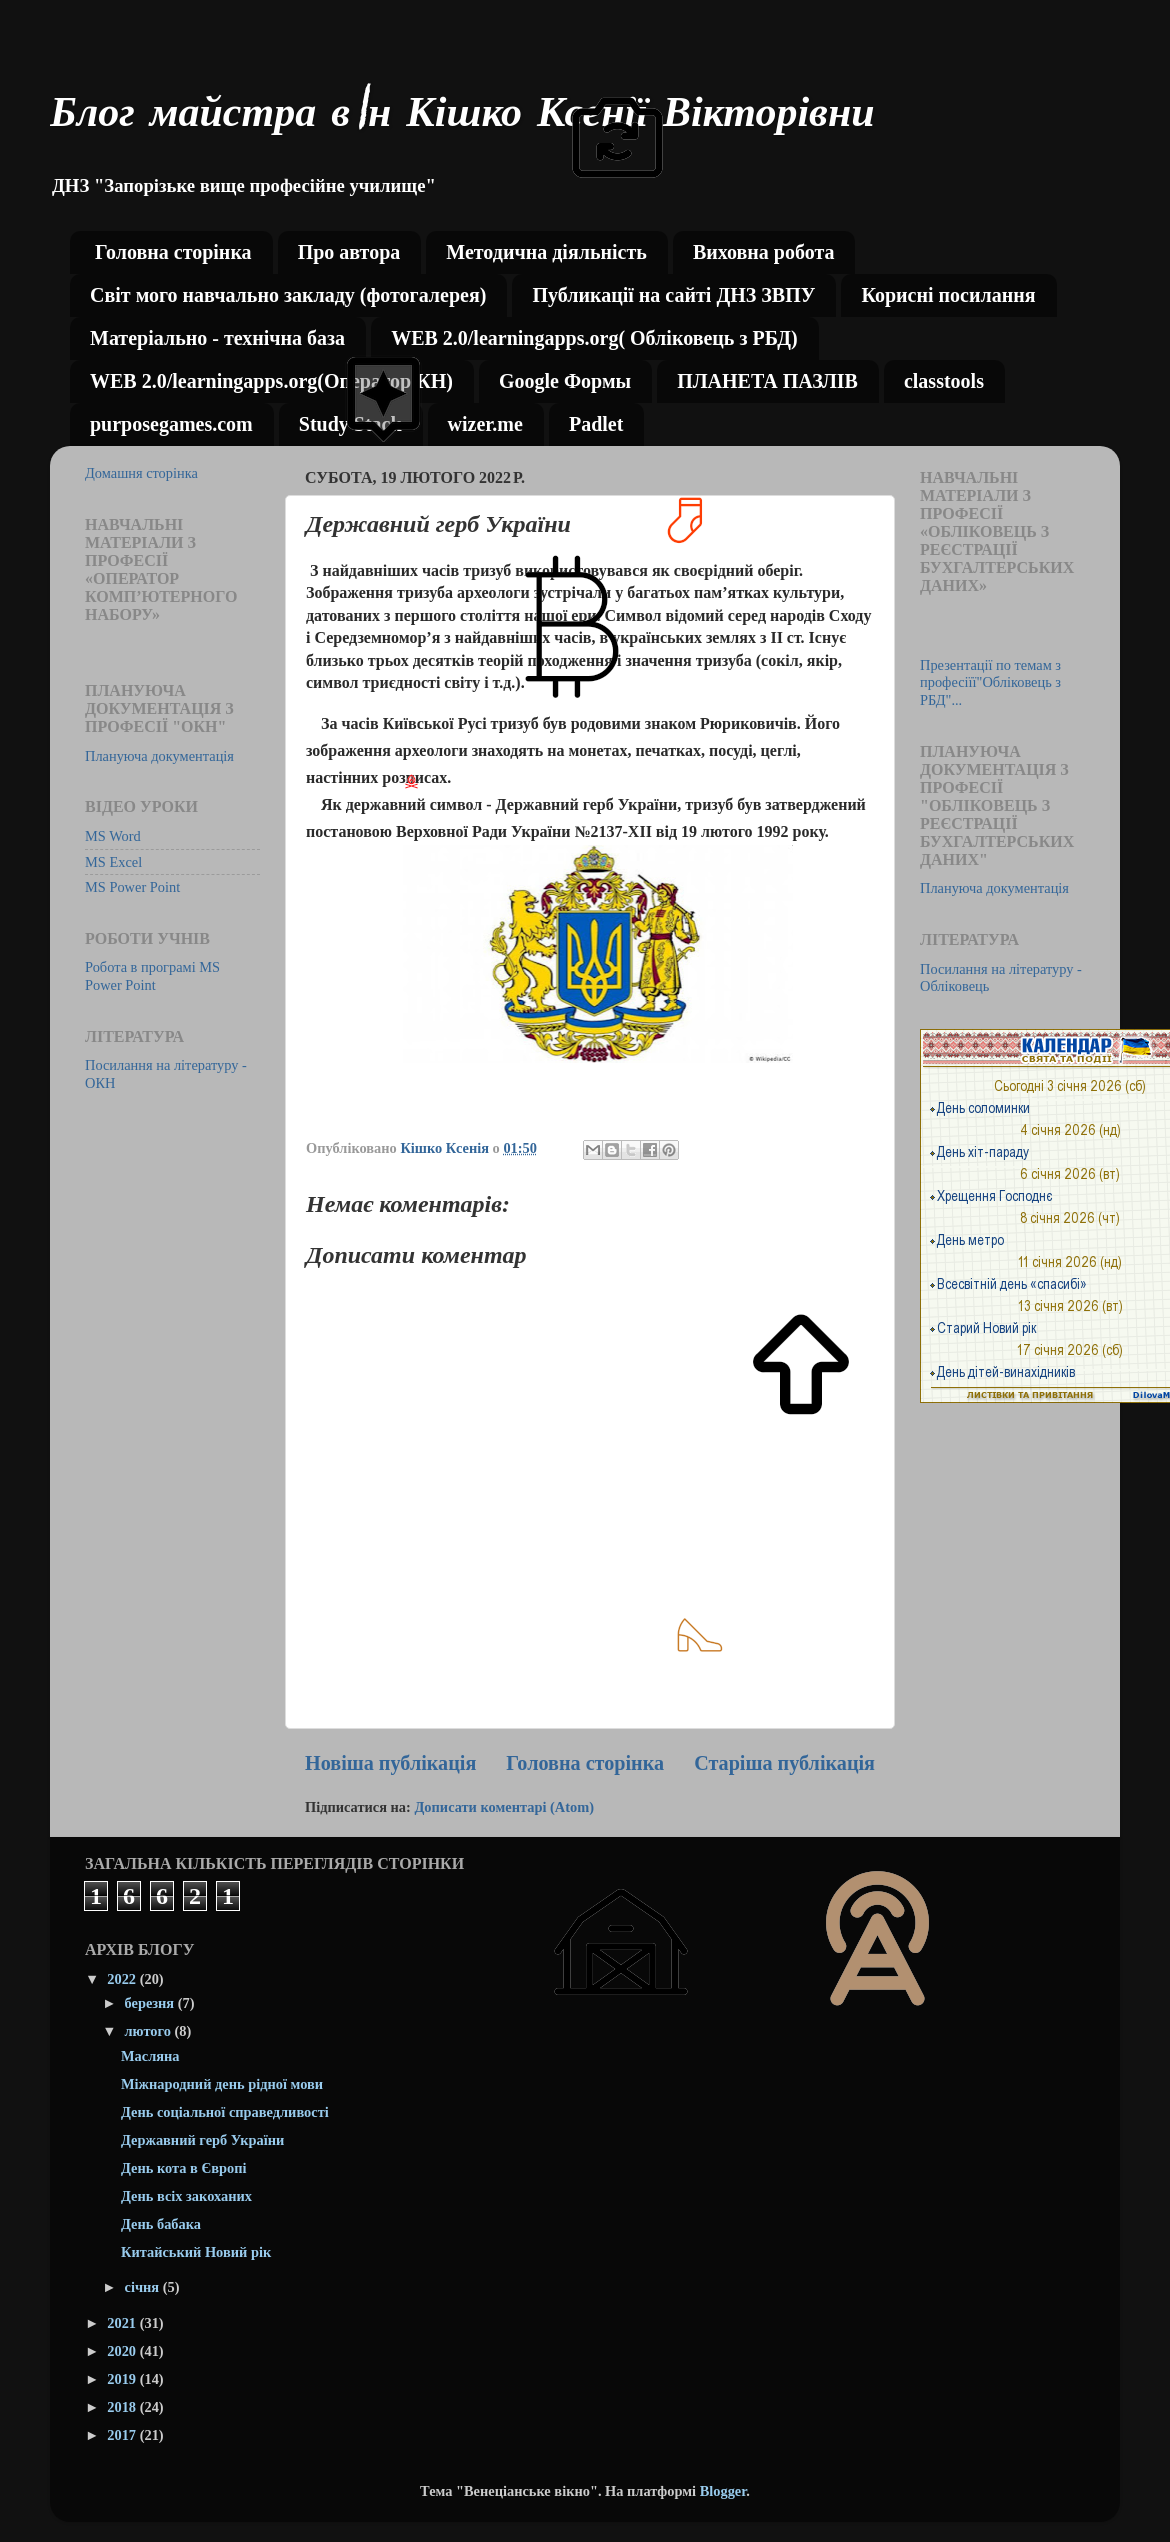 Image resolution: width=1170 pixels, height=2542 pixels. Describe the element at coordinates (697, 1636) in the screenshot. I see `browse women's footwear or shoes` at that location.